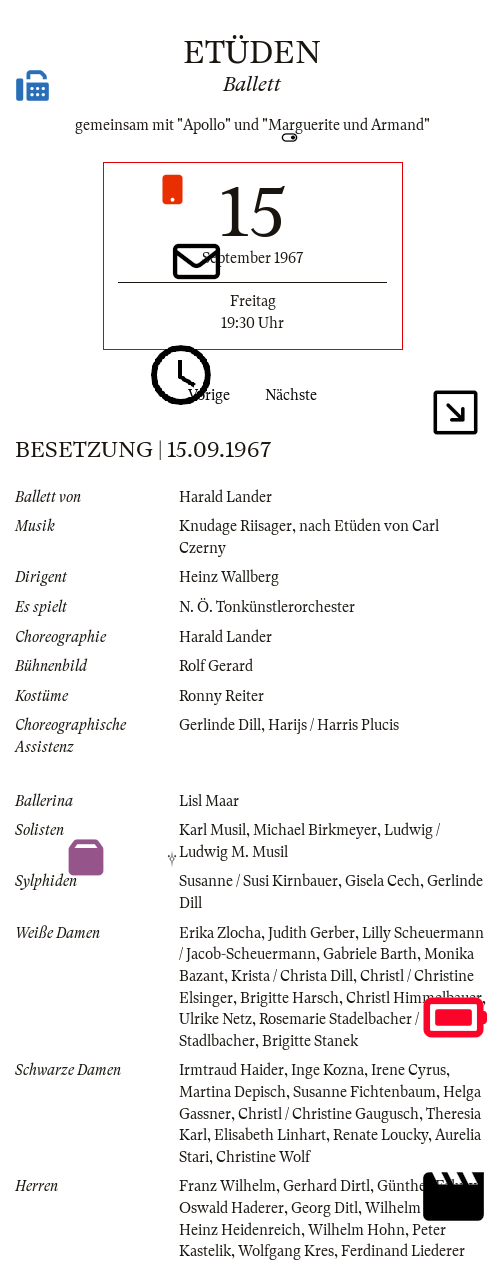 This screenshot has height=1267, width=504. I want to click on toggle switch in the on/enabled state, so click(289, 137).